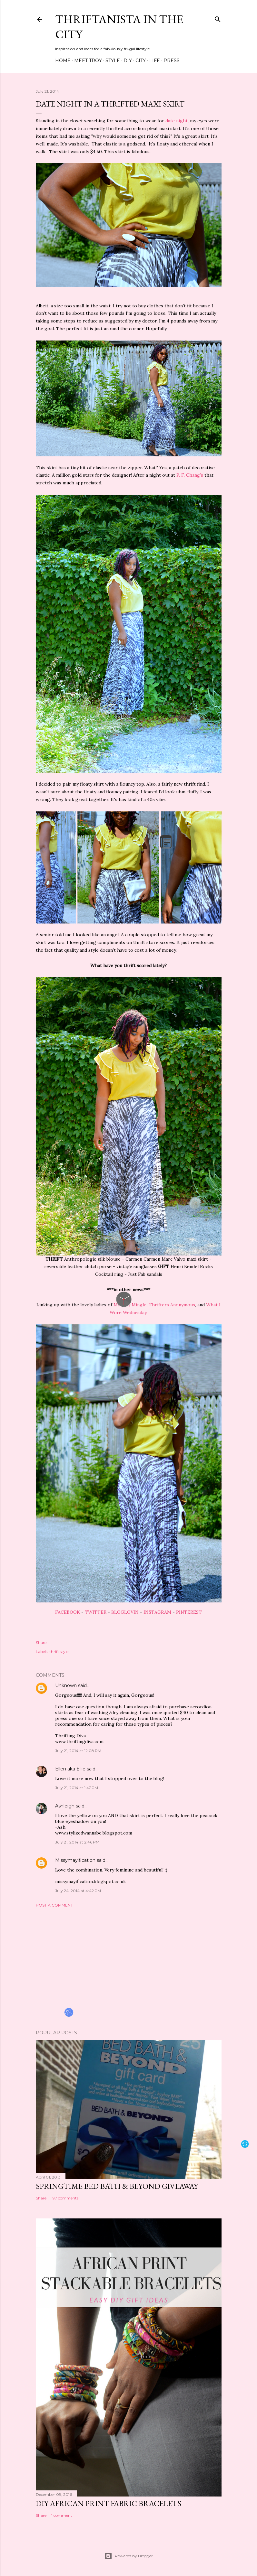  What do you see at coordinates (245, 2144) in the screenshot?
I see `dropbox is currently syncing files` at bounding box center [245, 2144].